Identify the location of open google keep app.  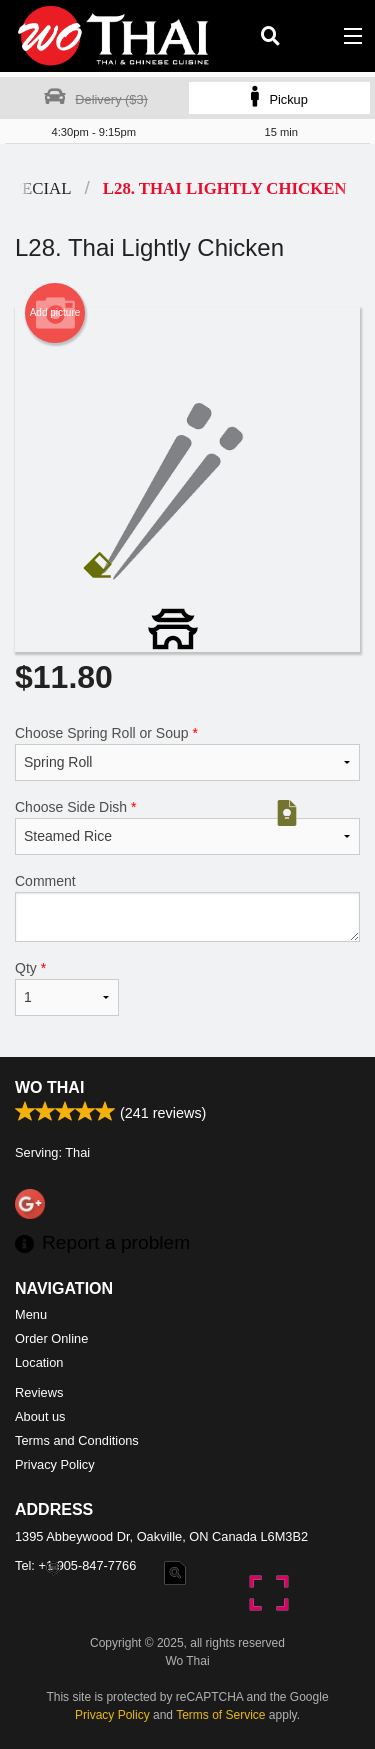
(287, 813).